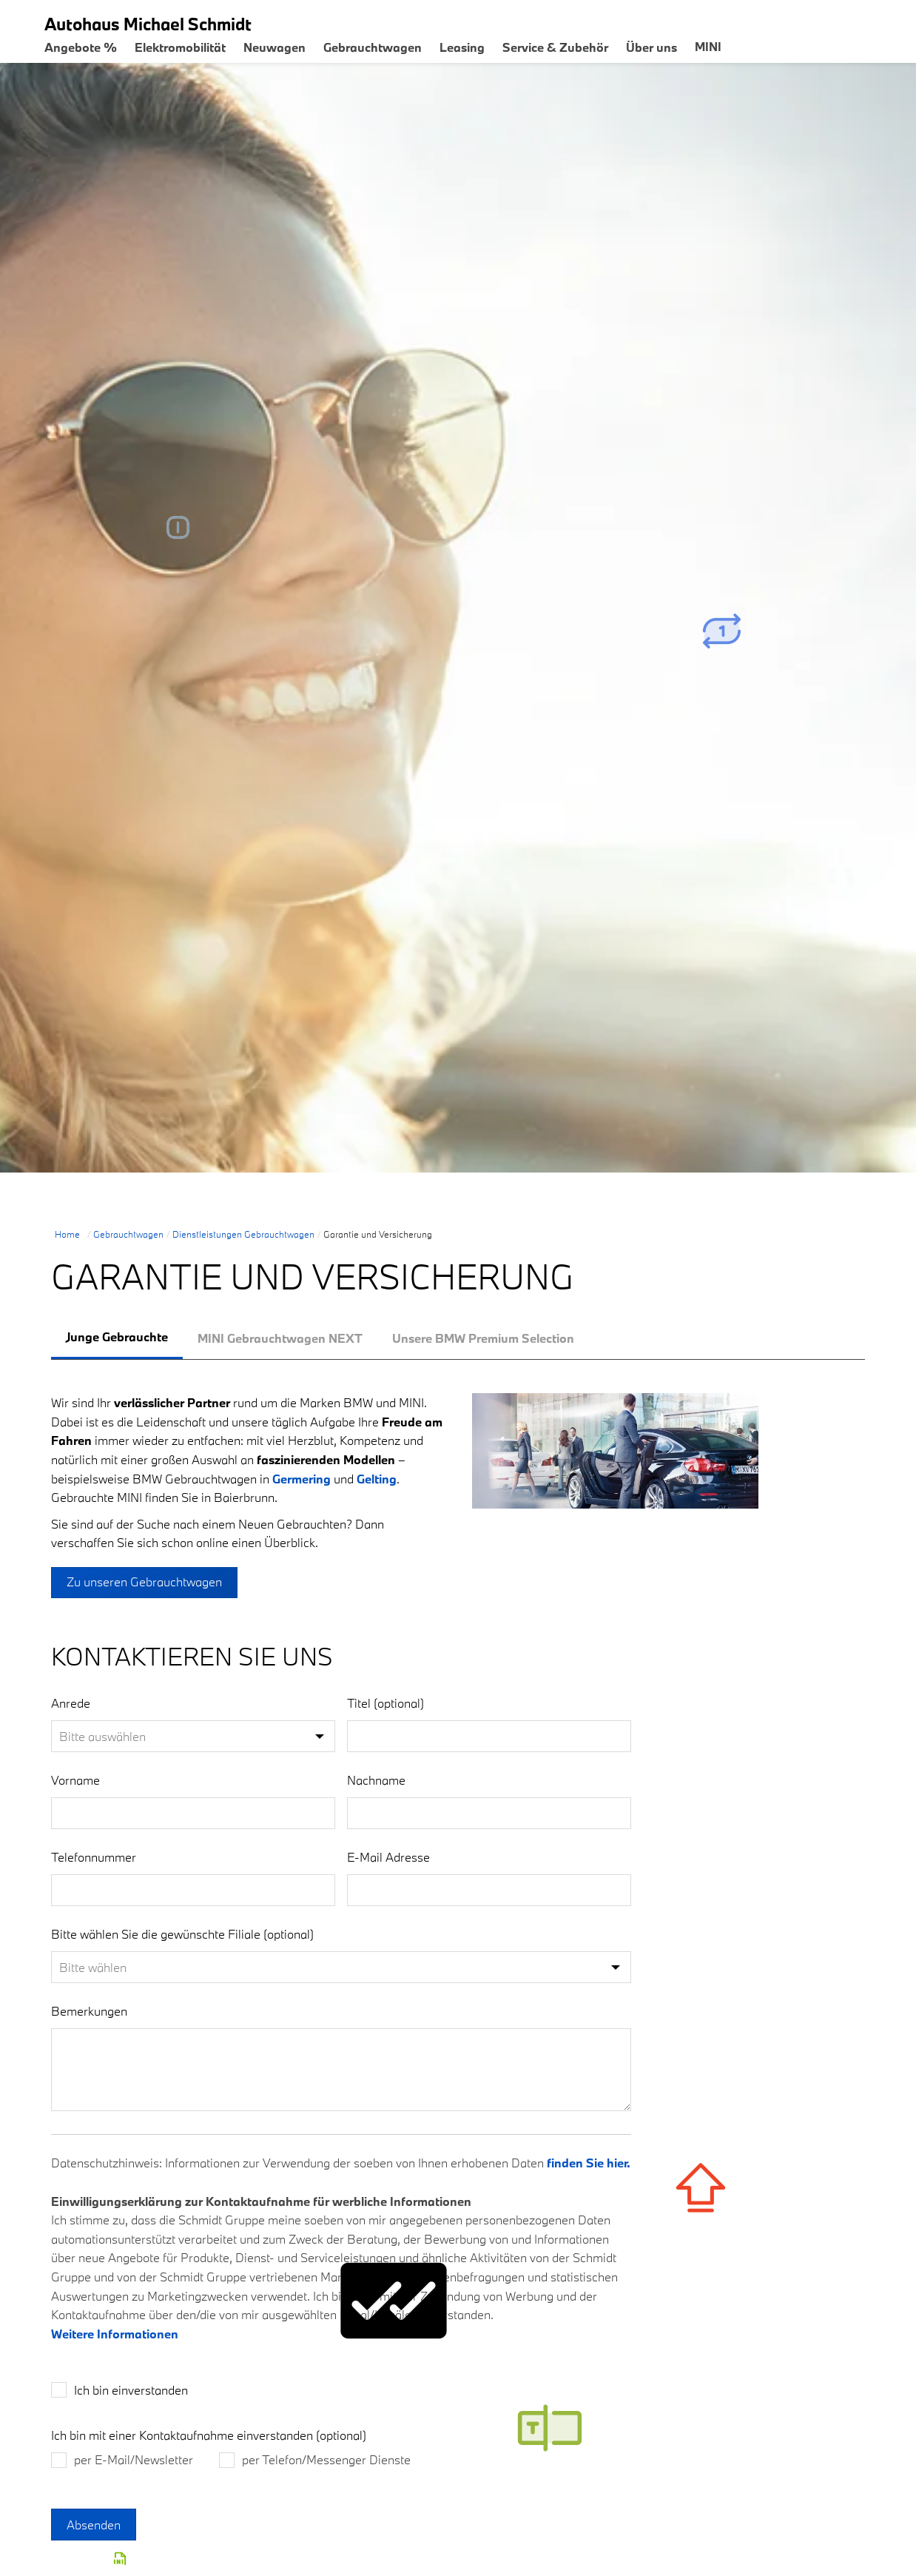  What do you see at coordinates (721, 631) in the screenshot?
I see `repeat the current track once` at bounding box center [721, 631].